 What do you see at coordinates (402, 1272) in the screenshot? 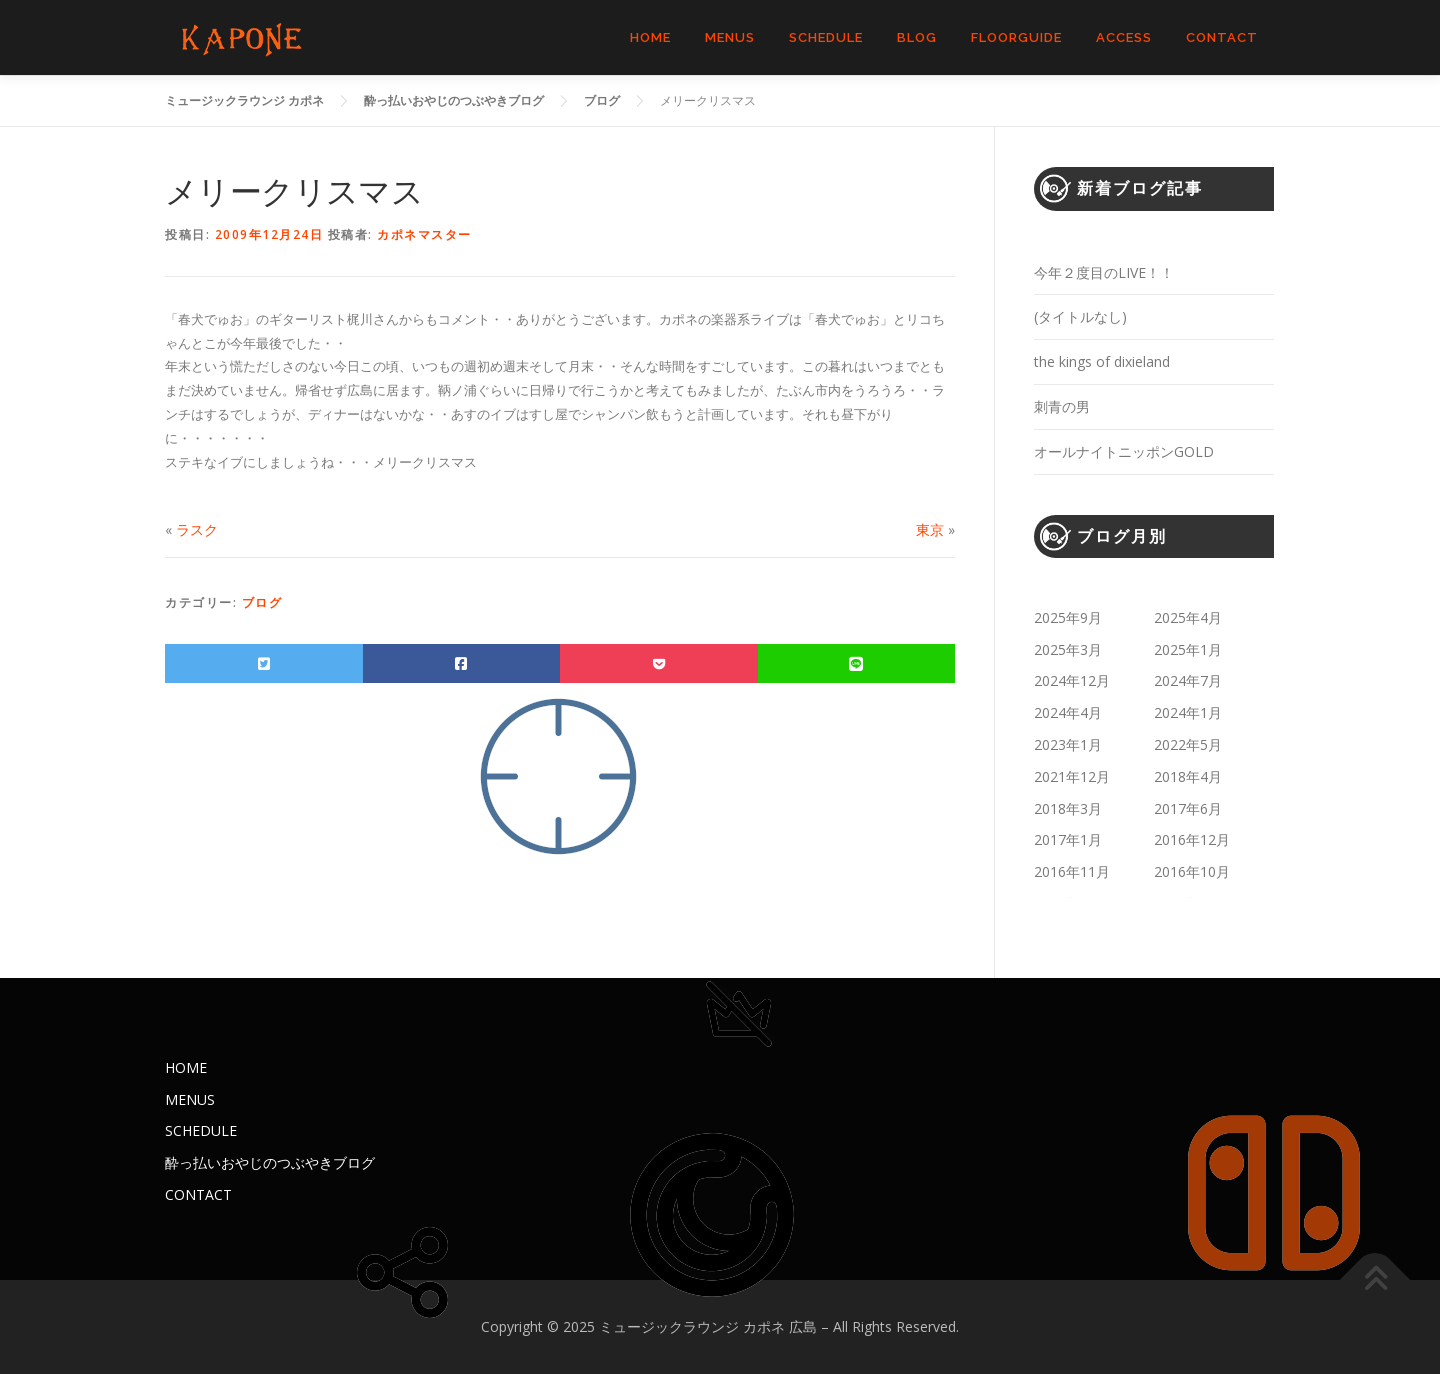
I see `share content with others` at bounding box center [402, 1272].